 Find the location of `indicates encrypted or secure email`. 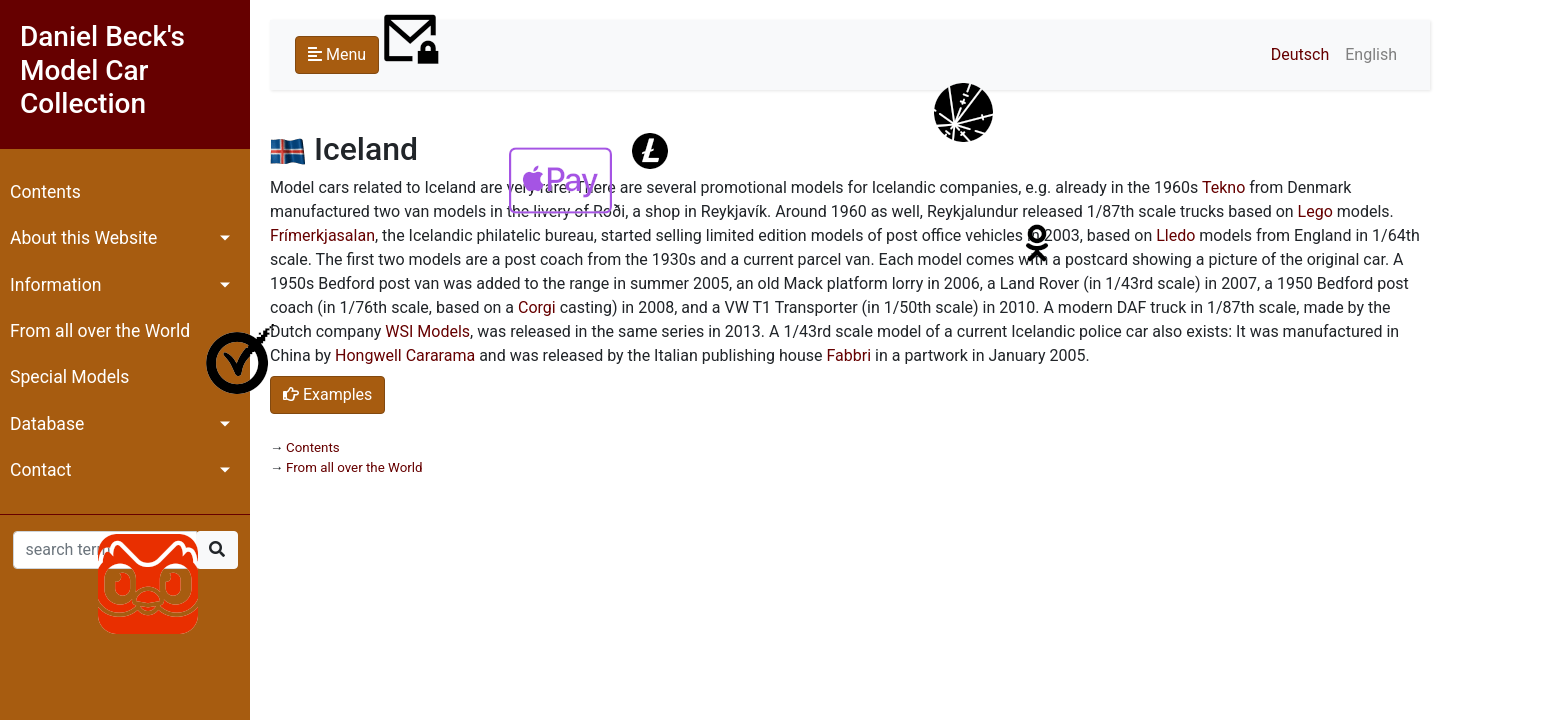

indicates encrypted or secure email is located at coordinates (410, 38).